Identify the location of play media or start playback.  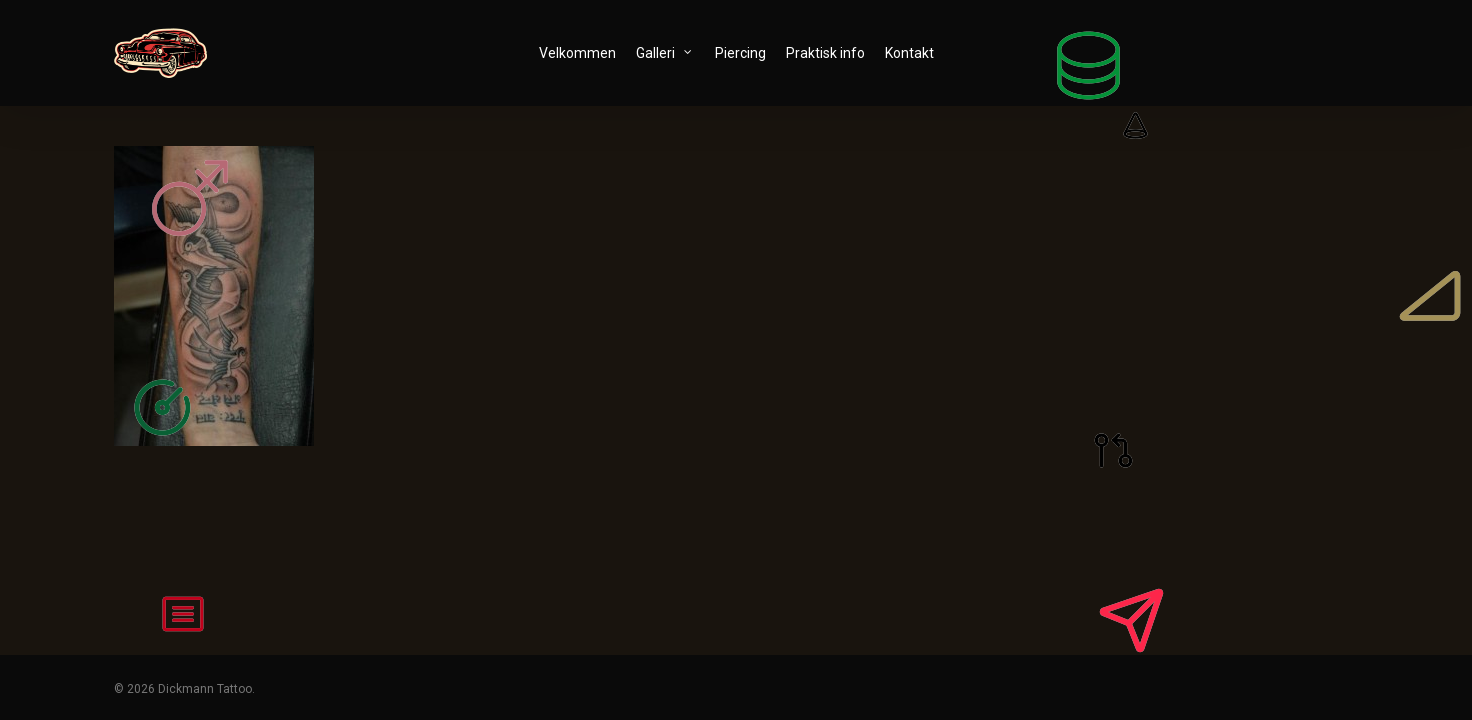
(1430, 296).